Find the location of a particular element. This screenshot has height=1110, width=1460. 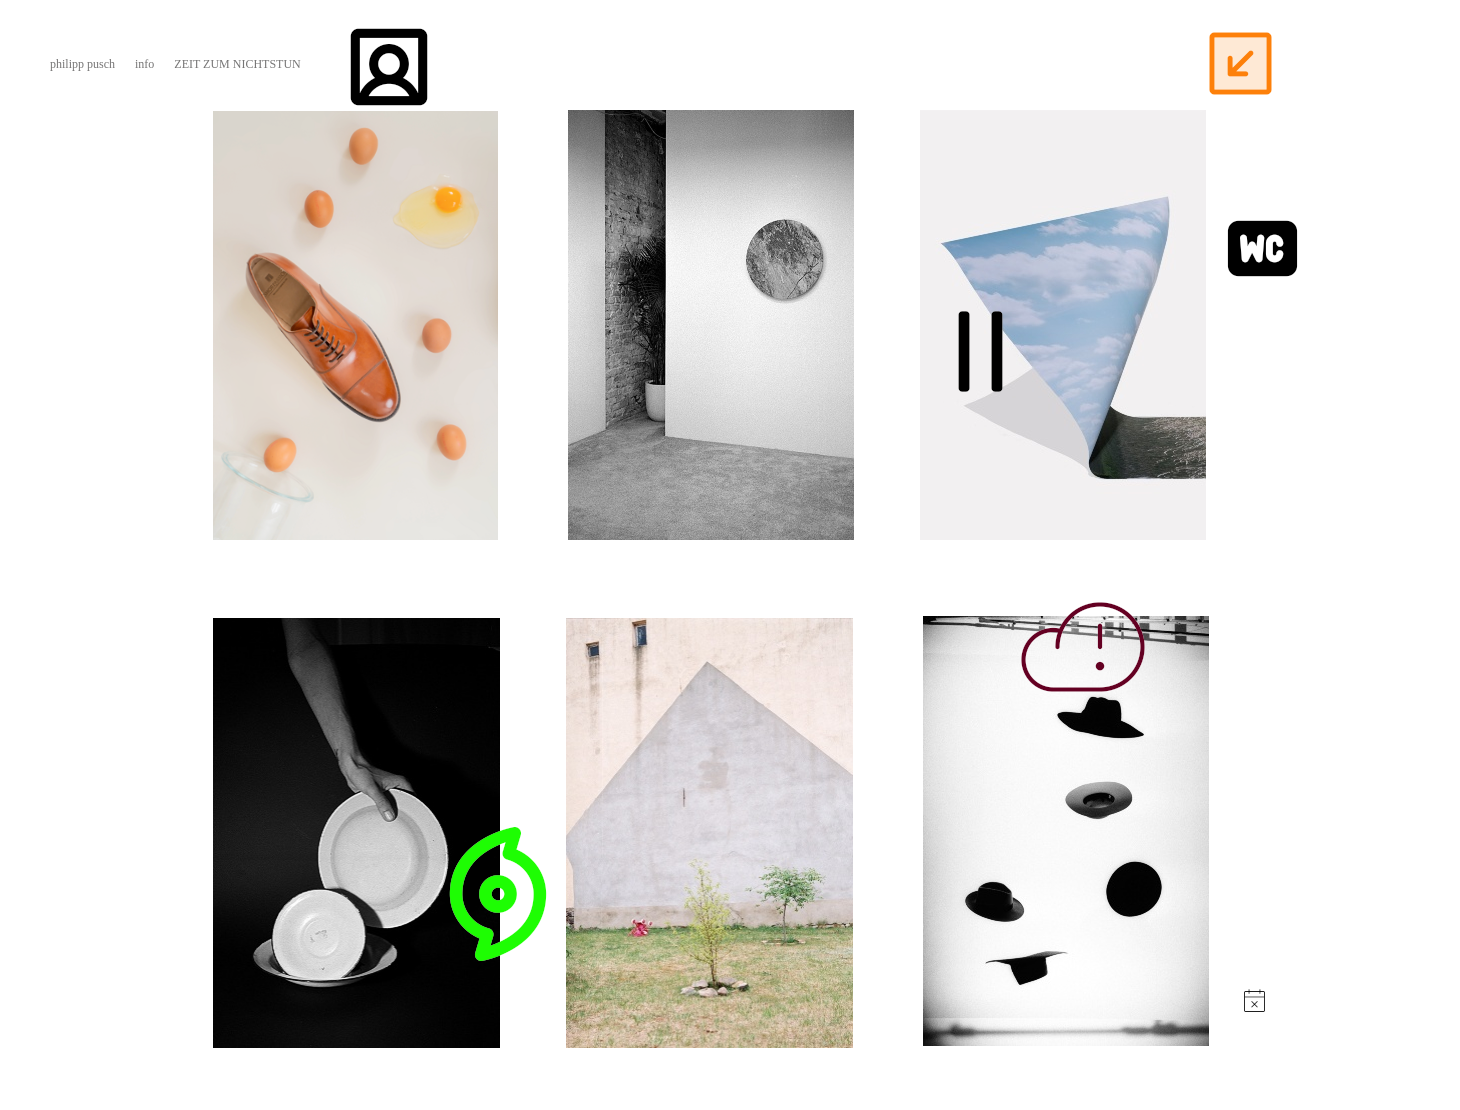

cloud storage warning or alert is located at coordinates (1083, 647).